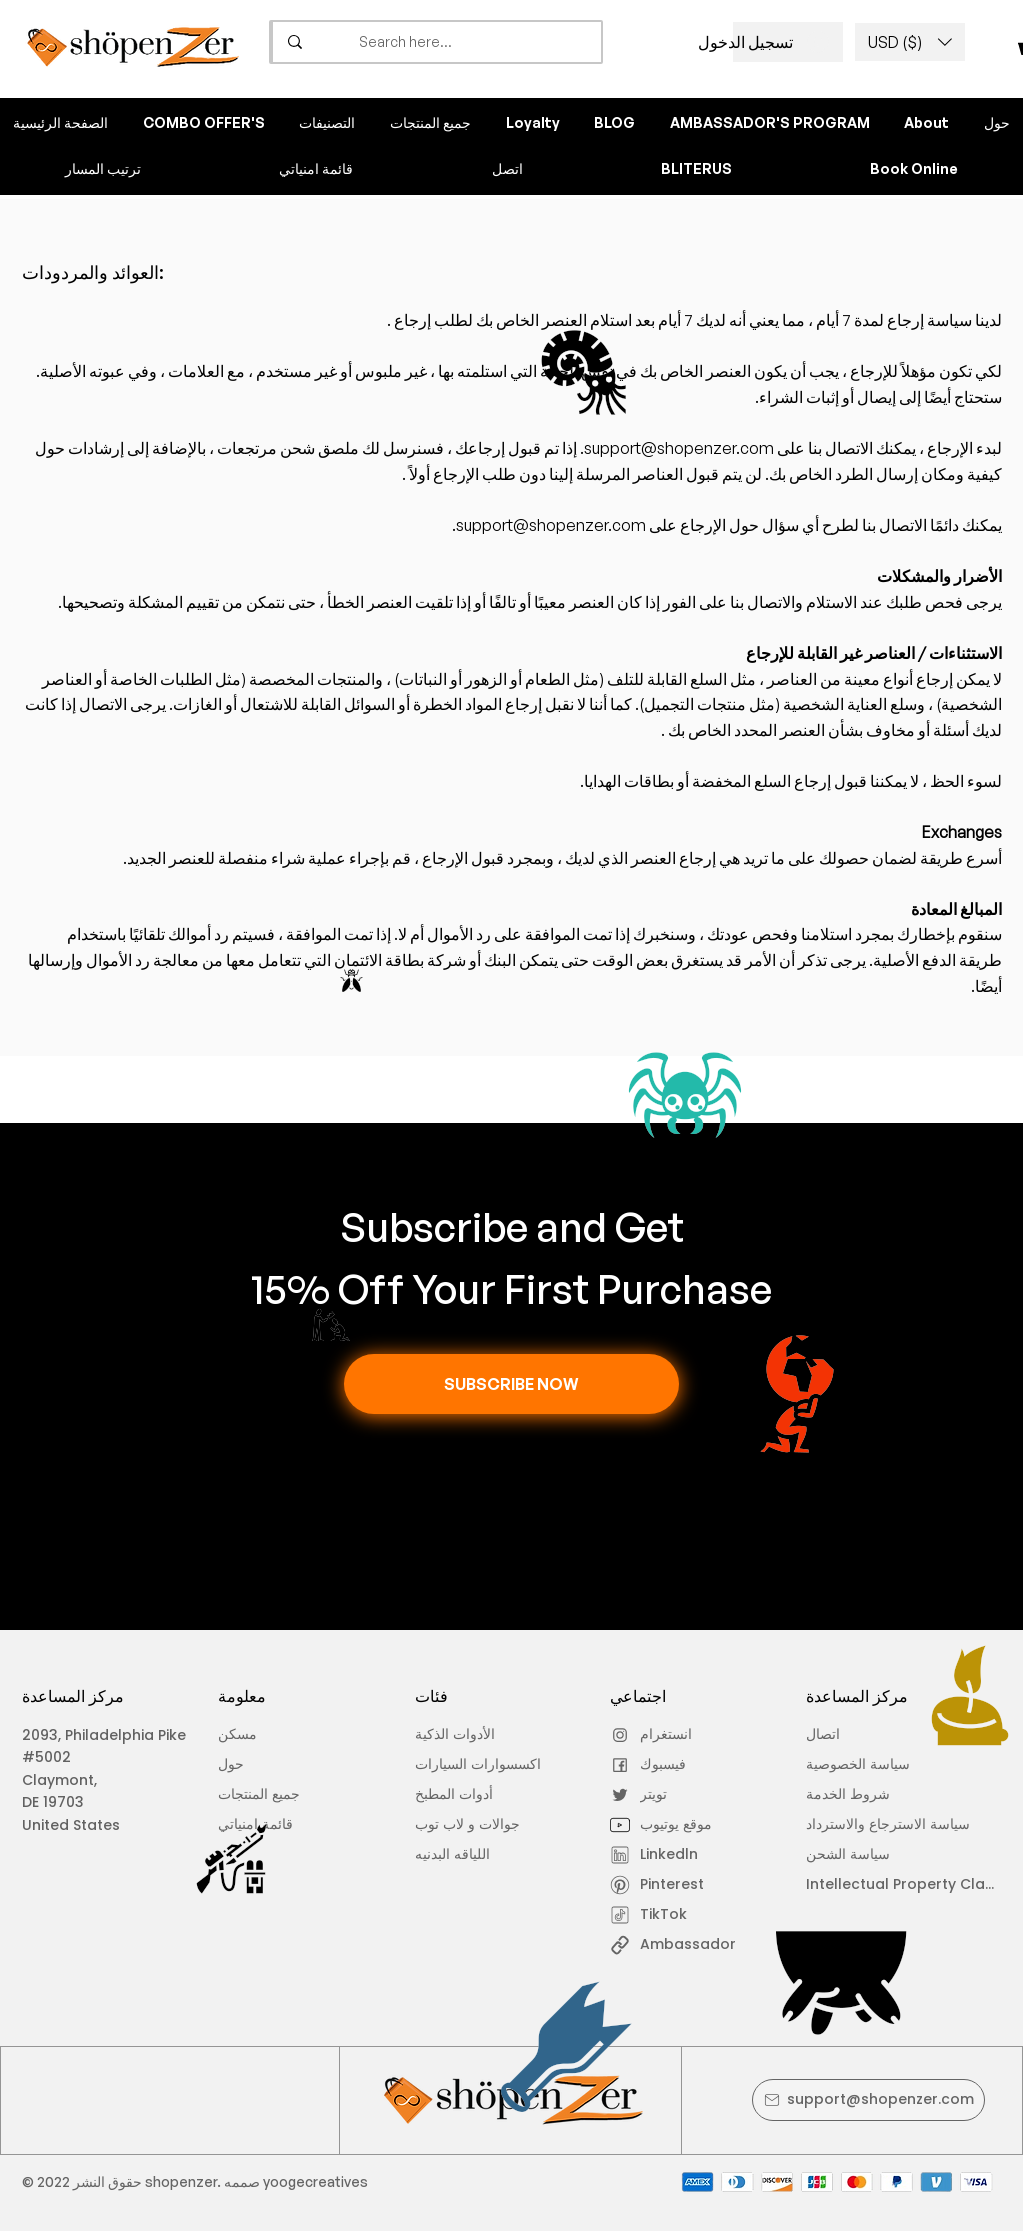  I want to click on select flamethrower weapon, so click(231, 1858).